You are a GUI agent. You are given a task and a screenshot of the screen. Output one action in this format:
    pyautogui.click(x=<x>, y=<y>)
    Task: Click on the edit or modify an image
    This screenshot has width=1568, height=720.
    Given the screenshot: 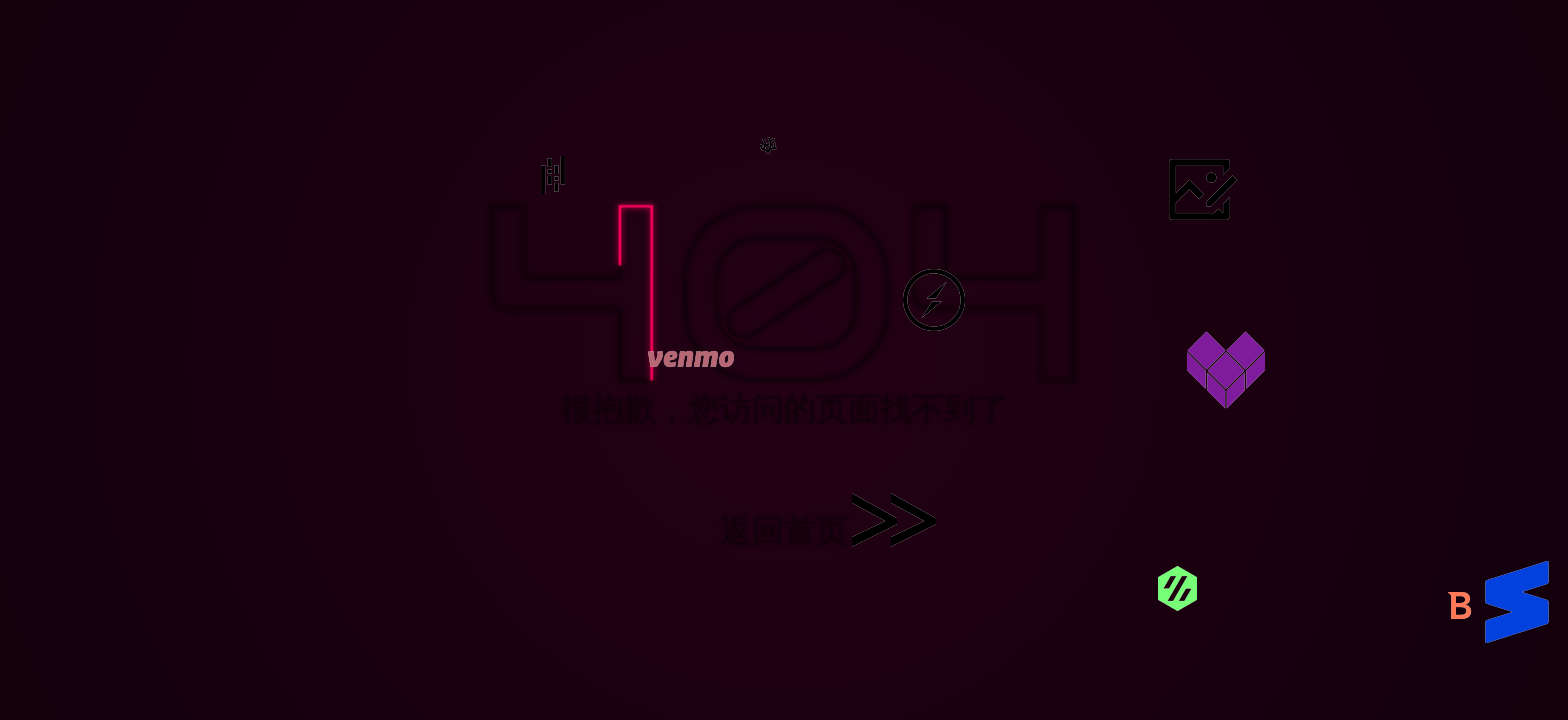 What is the action you would take?
    pyautogui.click(x=1199, y=189)
    